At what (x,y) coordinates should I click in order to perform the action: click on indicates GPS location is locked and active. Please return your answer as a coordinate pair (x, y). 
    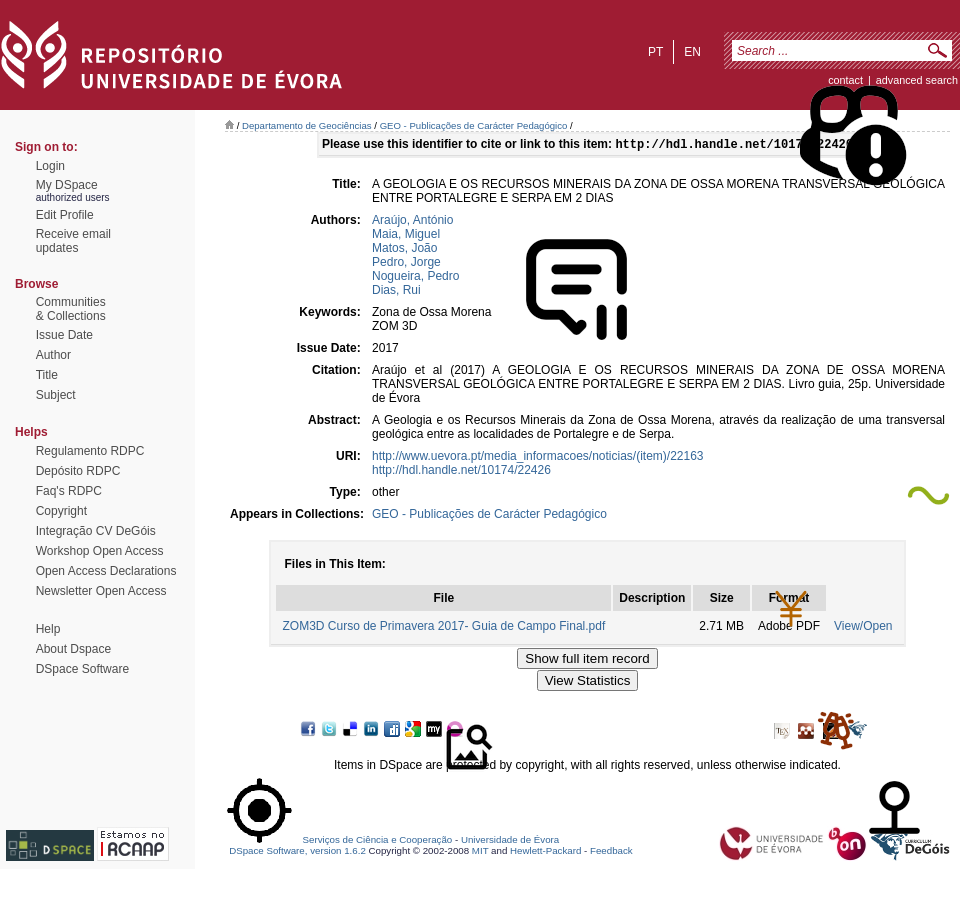
    Looking at the image, I should click on (259, 810).